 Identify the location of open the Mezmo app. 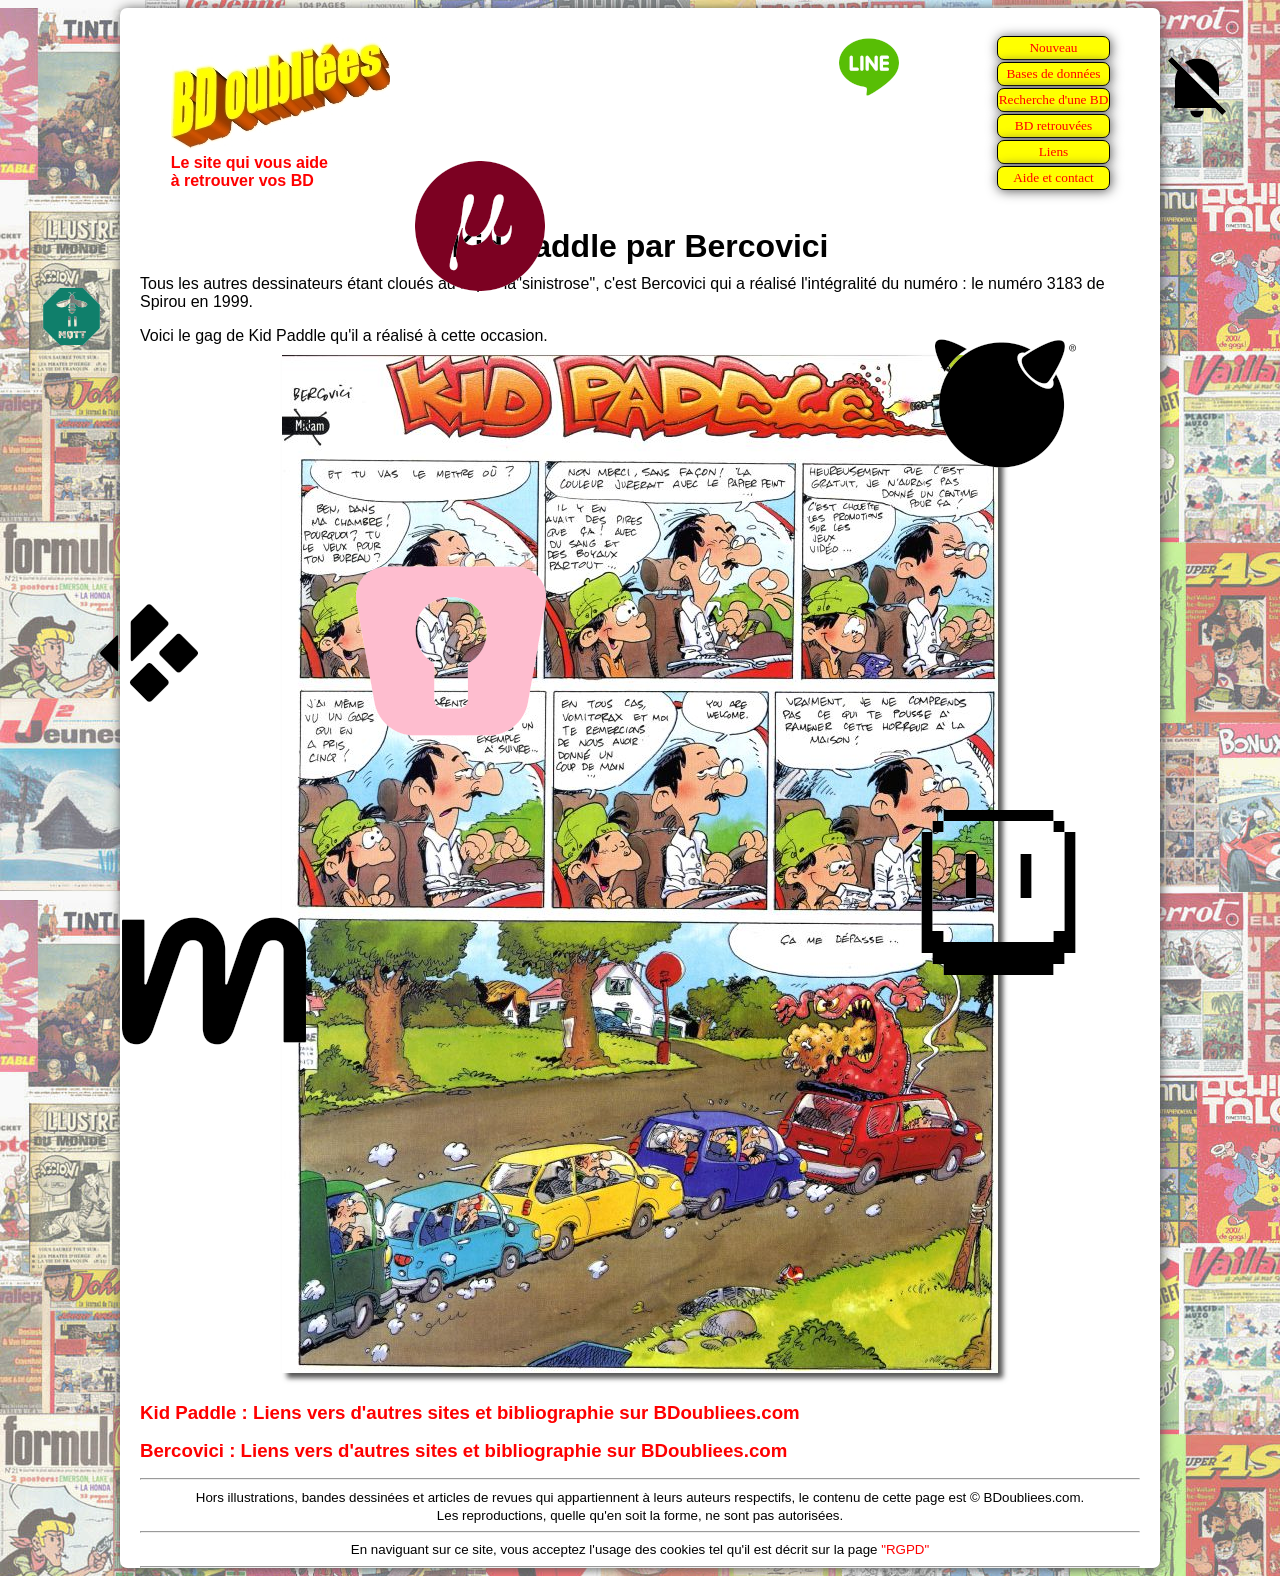
(214, 981).